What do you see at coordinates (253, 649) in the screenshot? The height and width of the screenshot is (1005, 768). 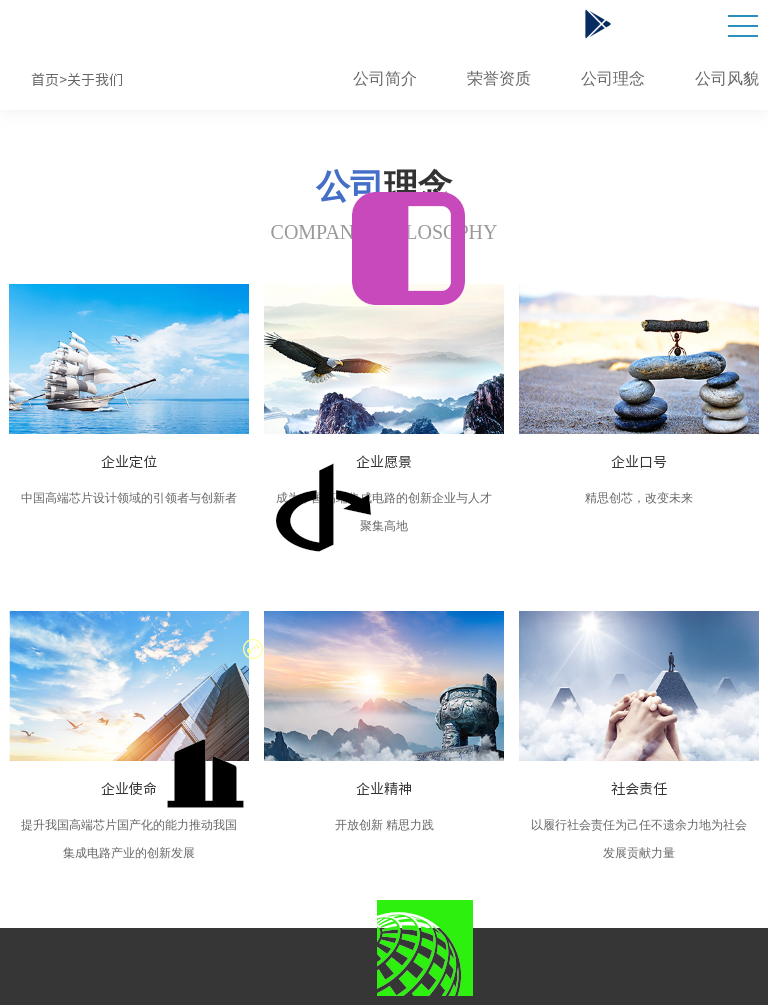 I see `open traccar gps tracking app` at bounding box center [253, 649].